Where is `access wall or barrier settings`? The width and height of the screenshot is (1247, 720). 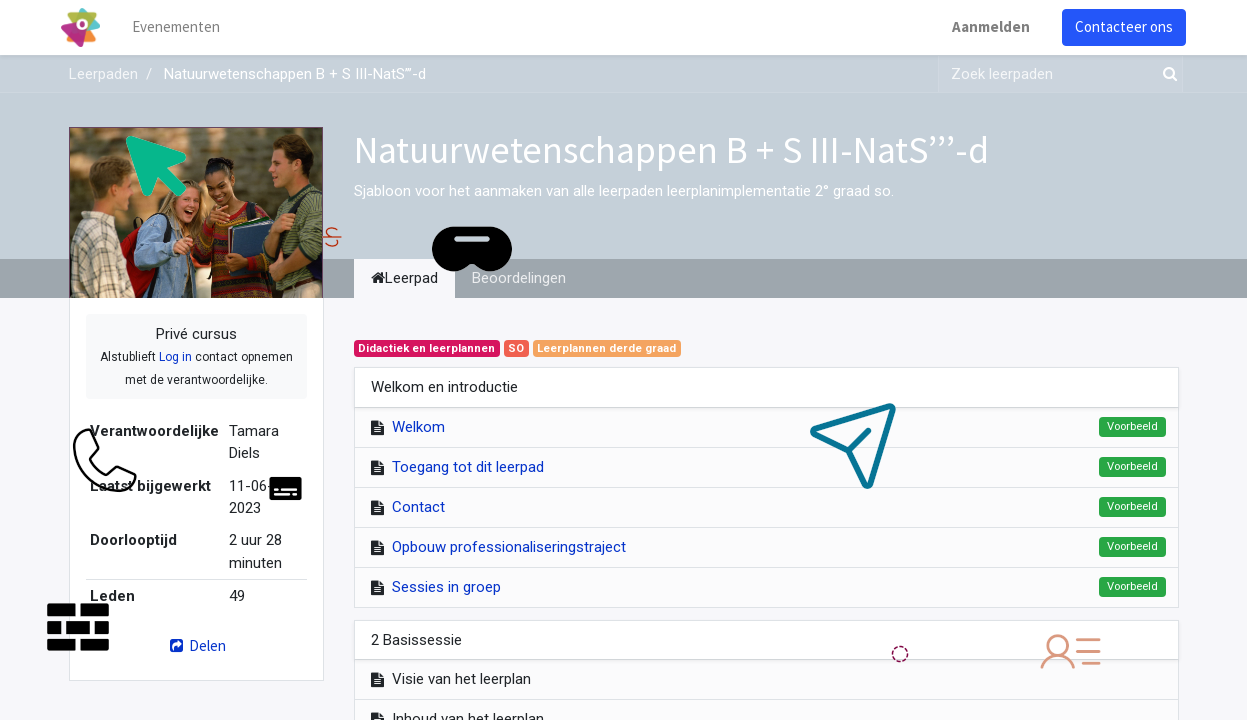 access wall or barrier settings is located at coordinates (78, 627).